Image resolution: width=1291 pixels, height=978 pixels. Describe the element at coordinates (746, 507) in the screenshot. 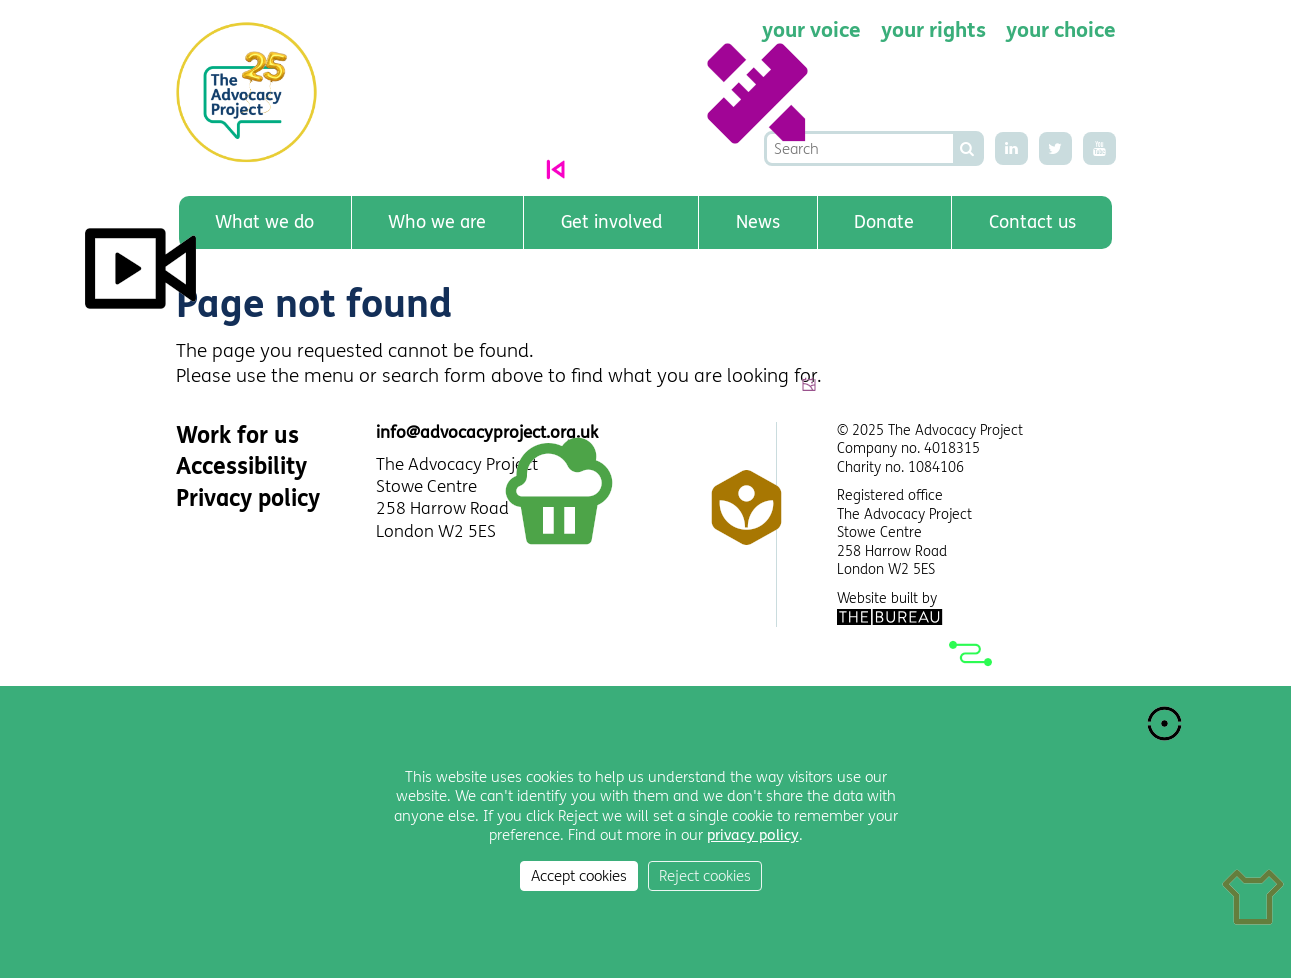

I see `open Khan Academy app` at that location.